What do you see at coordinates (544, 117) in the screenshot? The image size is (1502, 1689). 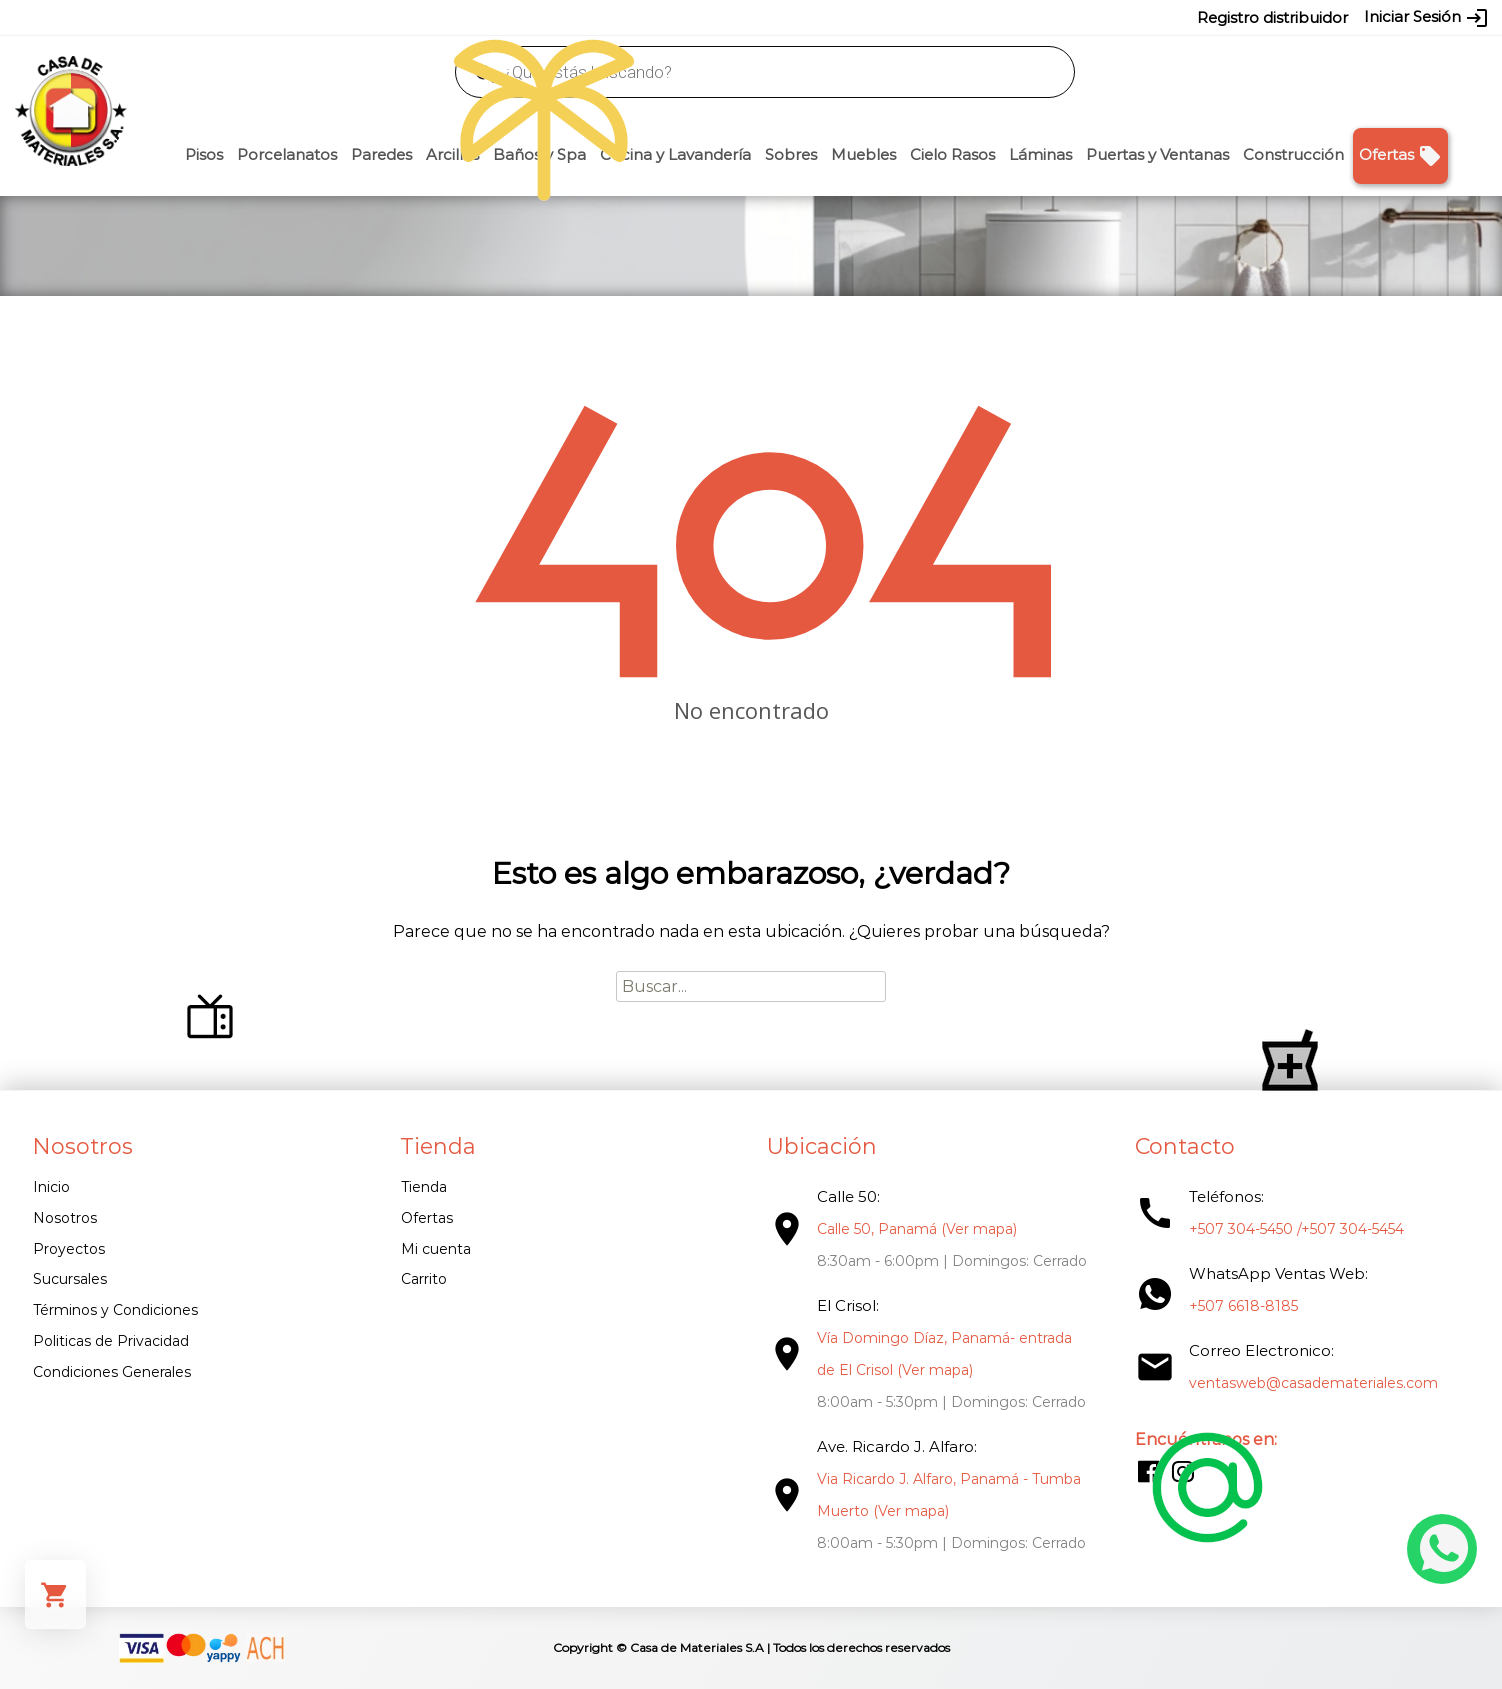 I see `indicates tropical or beach-themed content` at bounding box center [544, 117].